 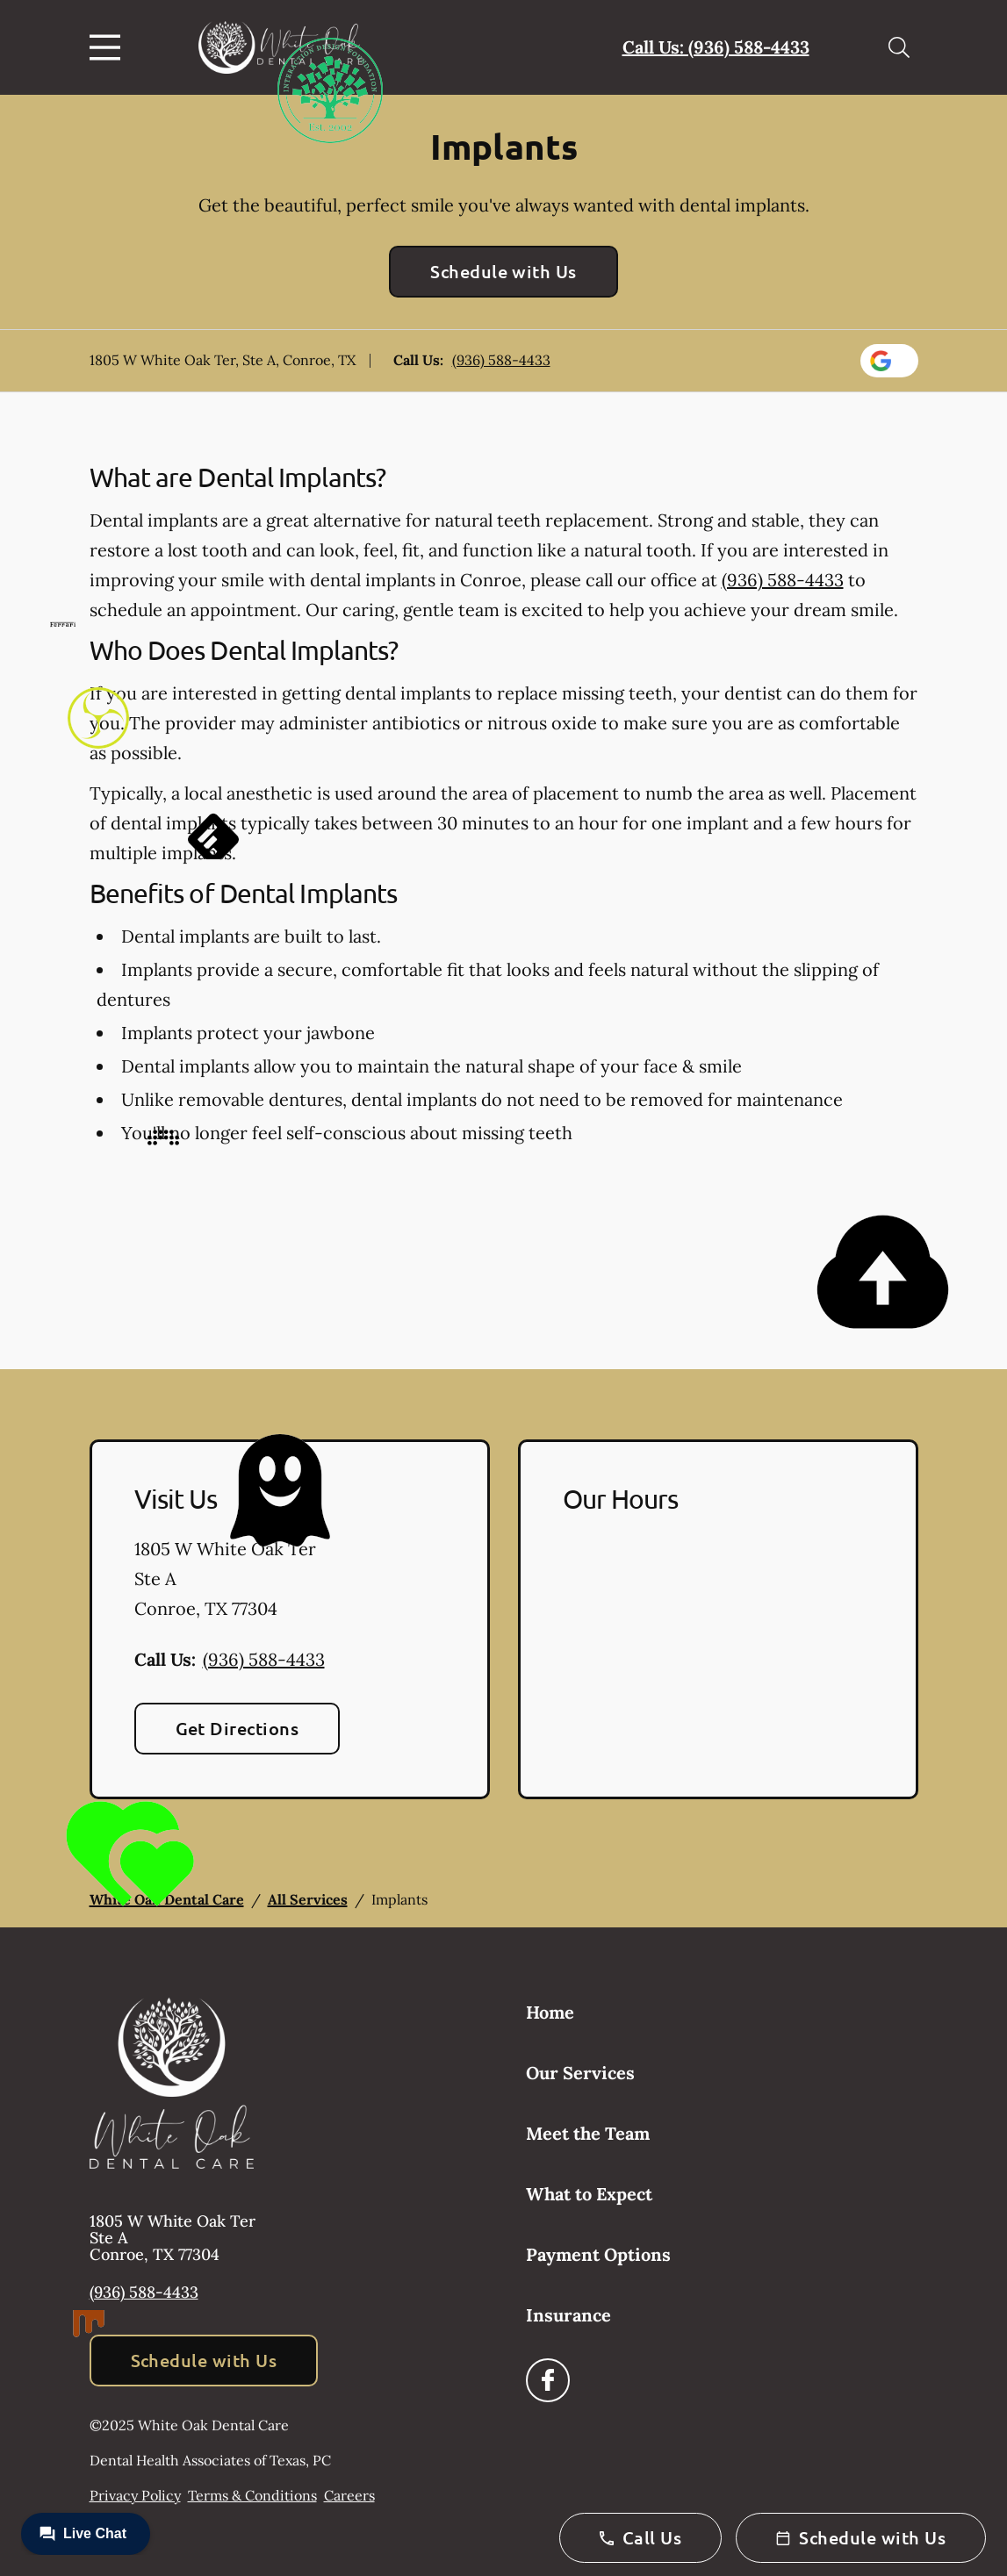 What do you see at coordinates (280, 1490) in the screenshot?
I see `open ghostery privacy browser extension` at bounding box center [280, 1490].